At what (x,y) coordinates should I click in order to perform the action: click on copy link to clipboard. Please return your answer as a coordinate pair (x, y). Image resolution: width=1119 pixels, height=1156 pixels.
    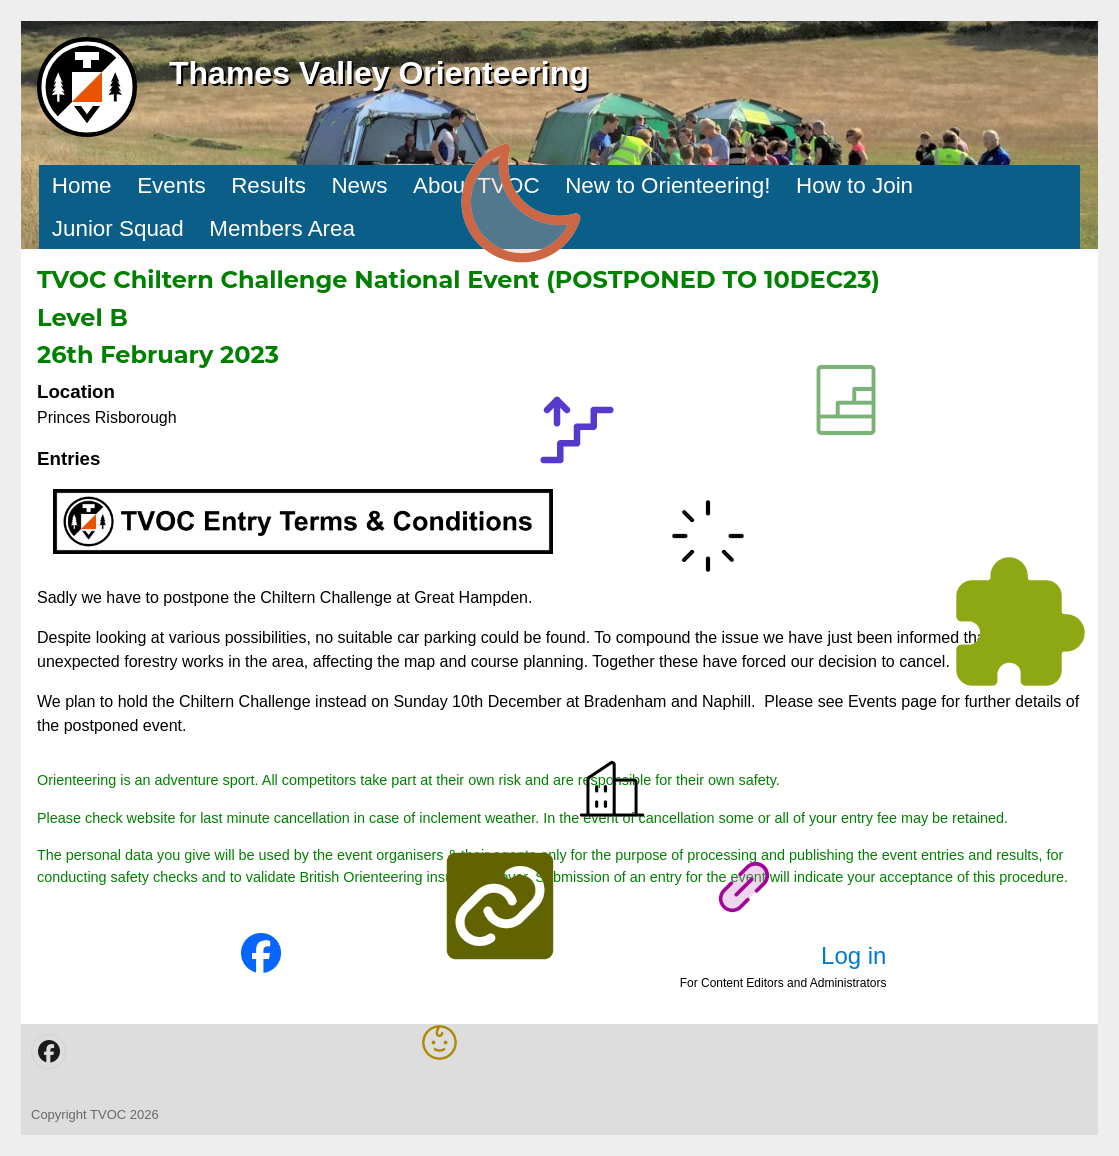
    Looking at the image, I should click on (744, 887).